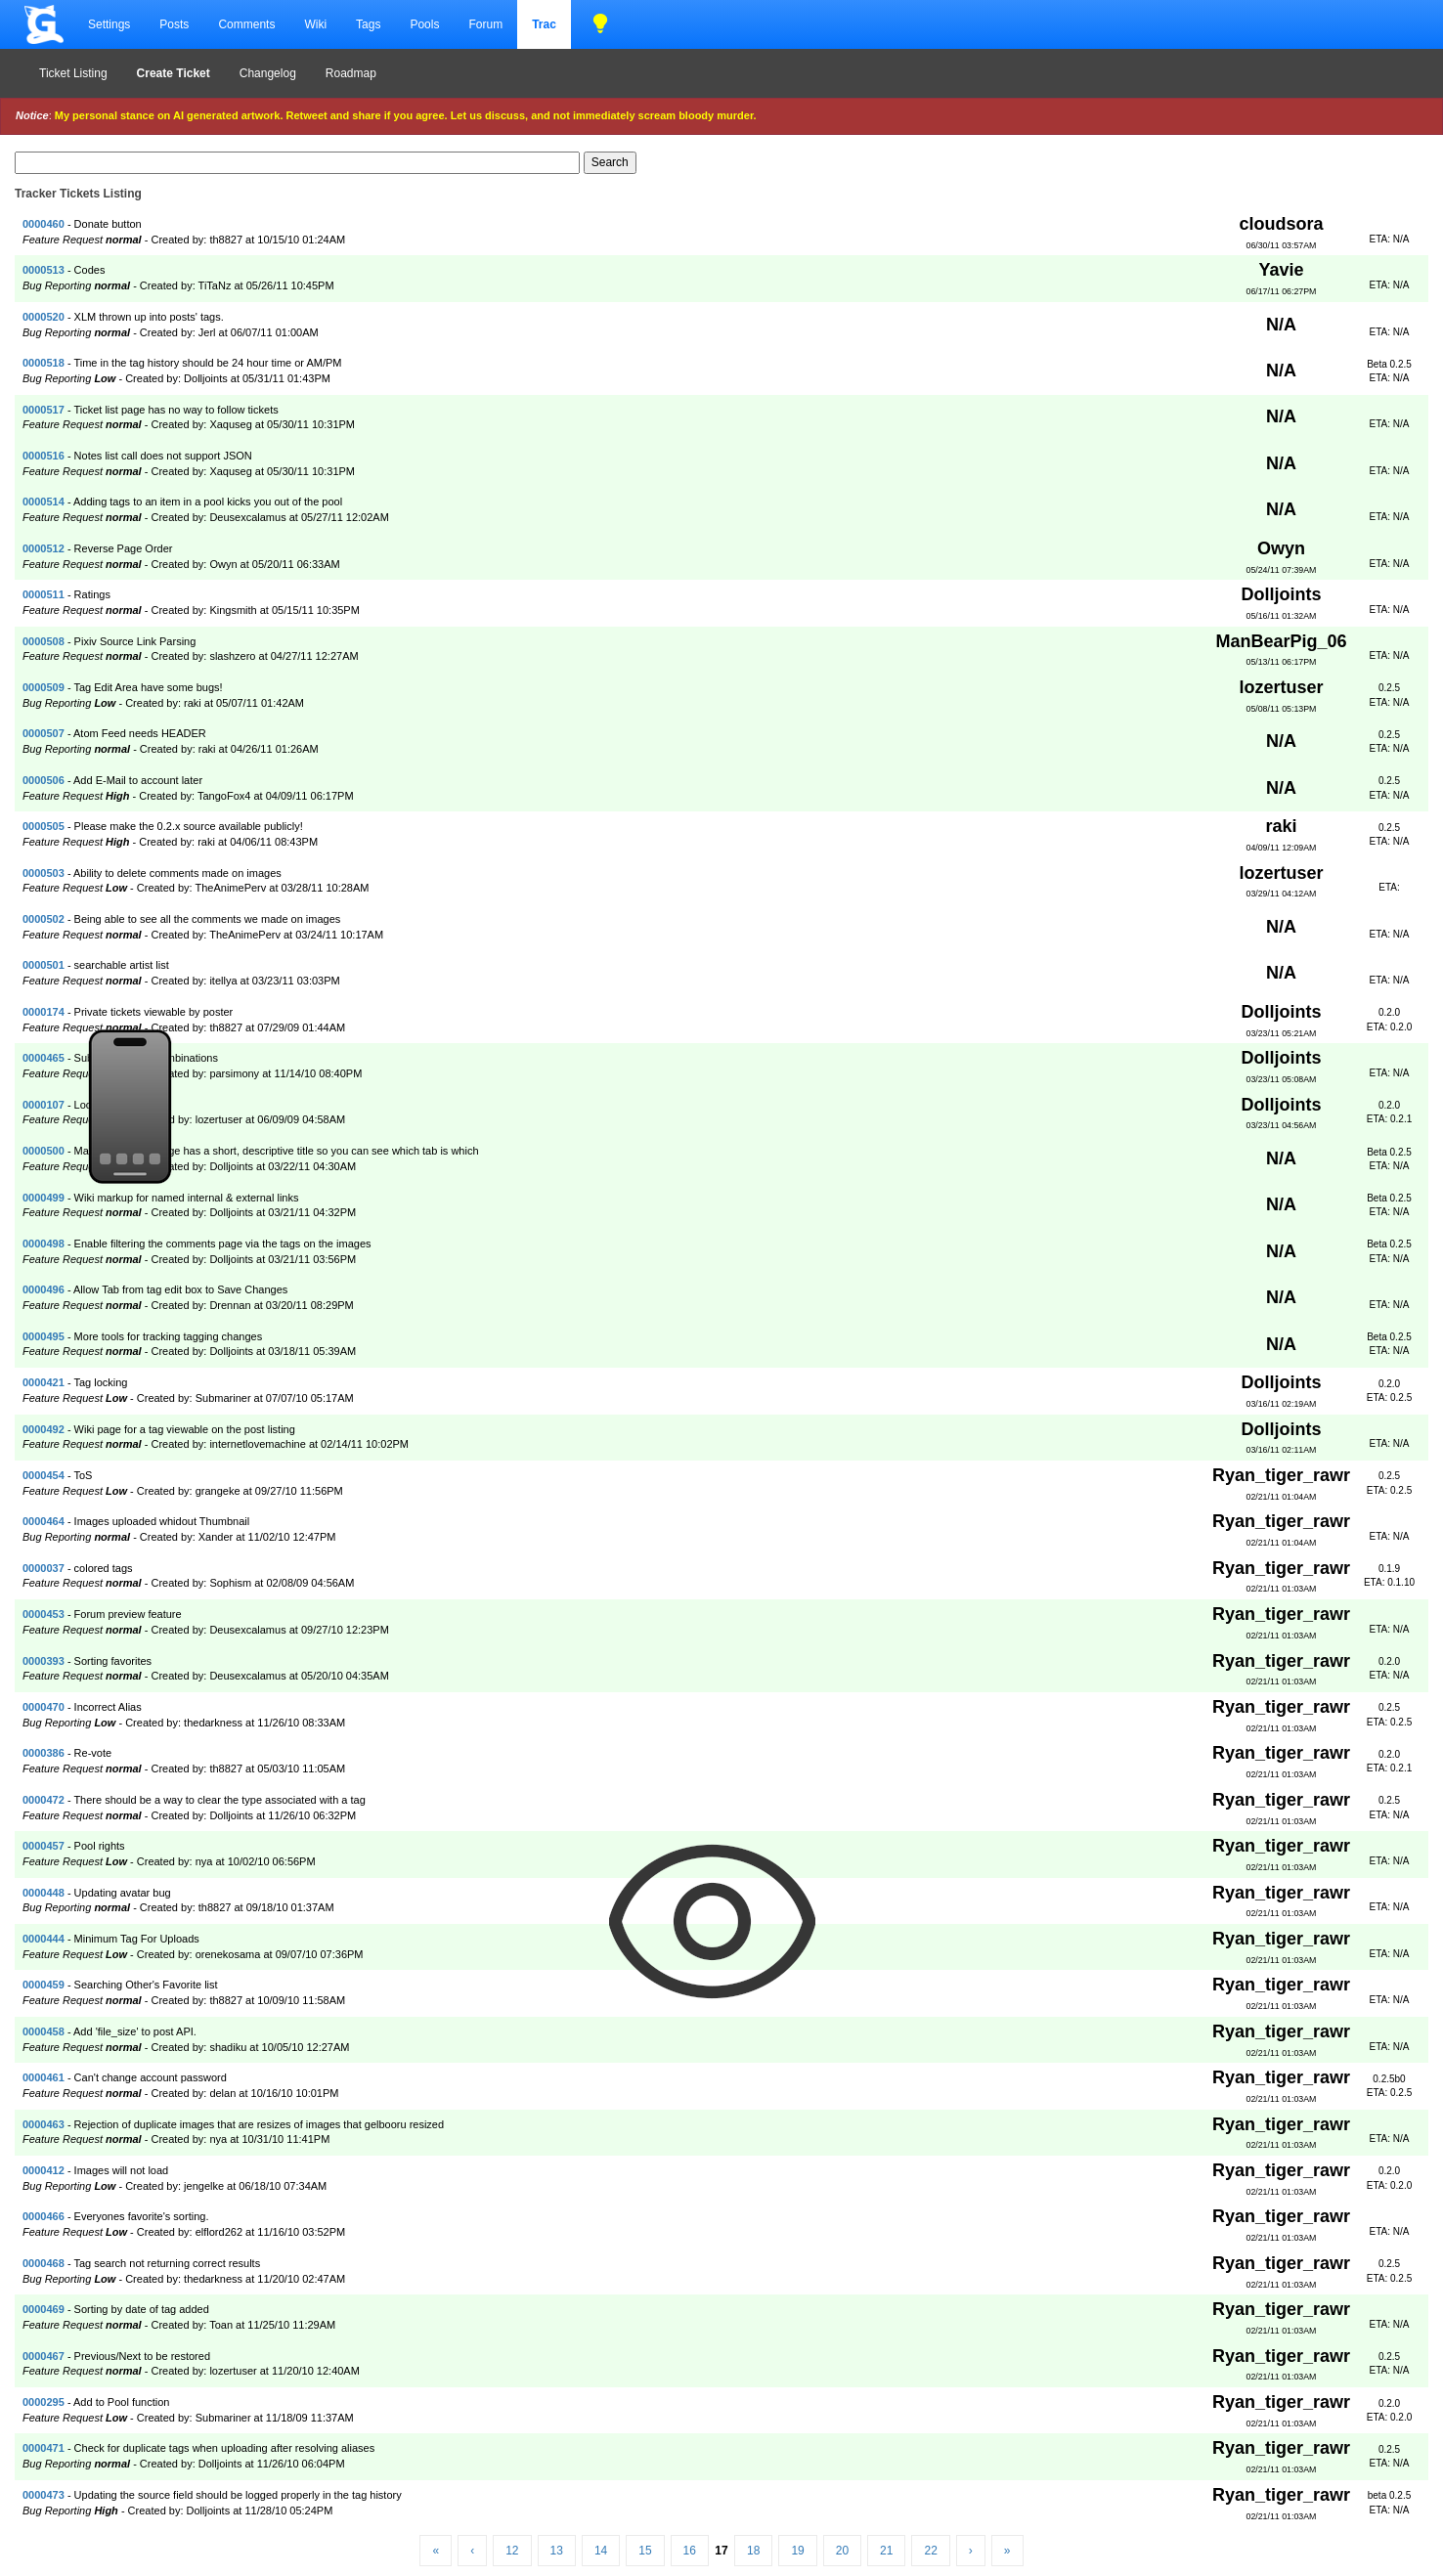 The height and width of the screenshot is (2576, 1443). I want to click on access visibility or display settings, so click(712, 1921).